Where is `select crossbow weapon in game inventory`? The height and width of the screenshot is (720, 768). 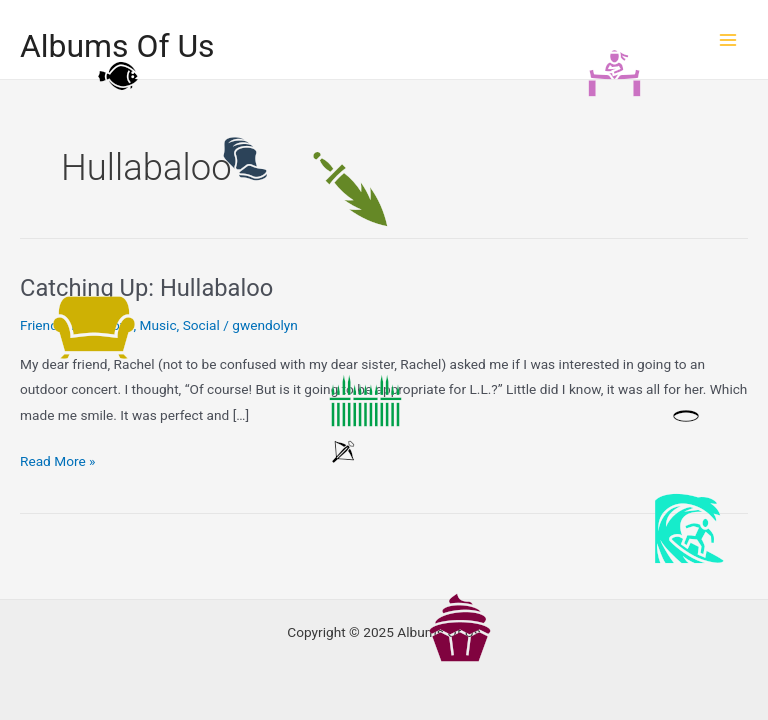 select crossbow weapon in game inventory is located at coordinates (343, 452).